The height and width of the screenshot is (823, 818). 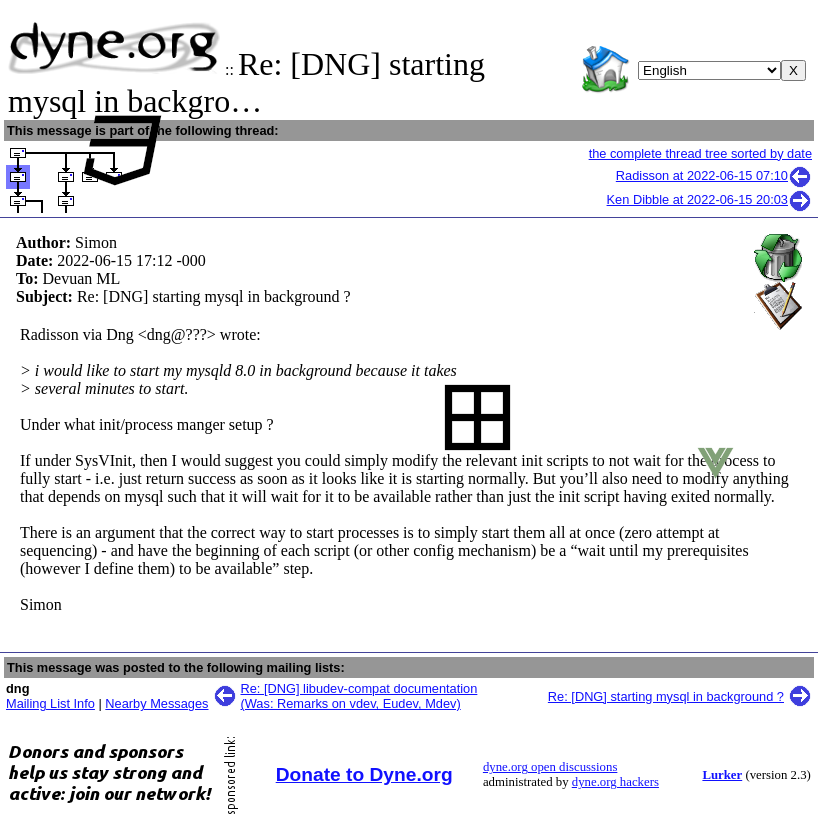 What do you see at coordinates (715, 462) in the screenshot?
I see `vue.js framework logo` at bounding box center [715, 462].